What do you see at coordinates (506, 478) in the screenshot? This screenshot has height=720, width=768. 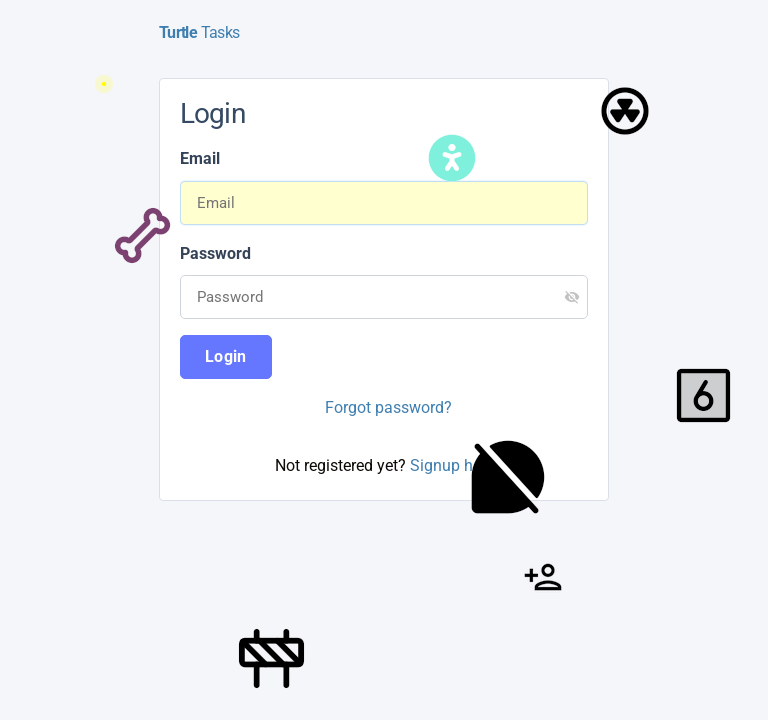 I see `mute or disable chat notifications` at bounding box center [506, 478].